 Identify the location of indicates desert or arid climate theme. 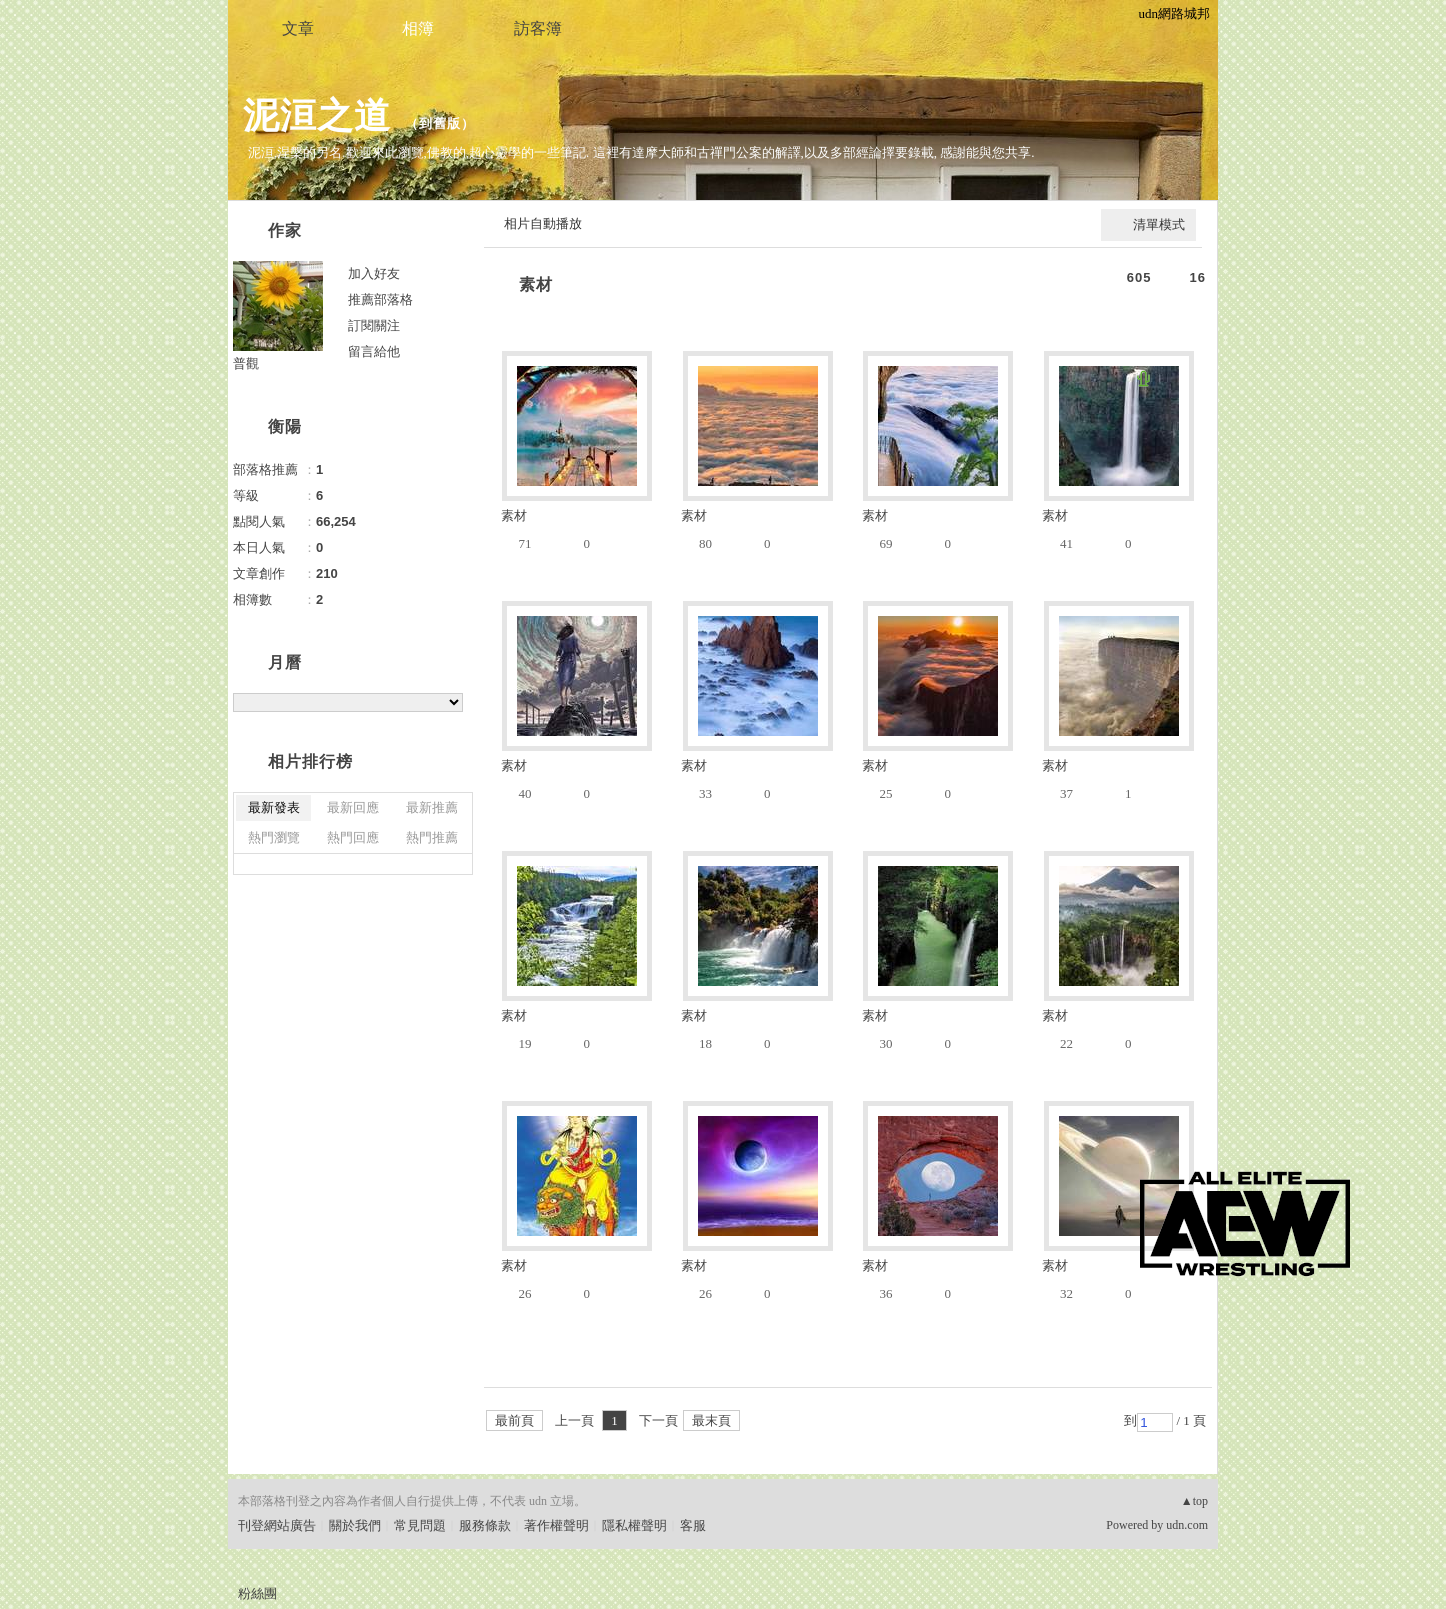
(1143, 378).